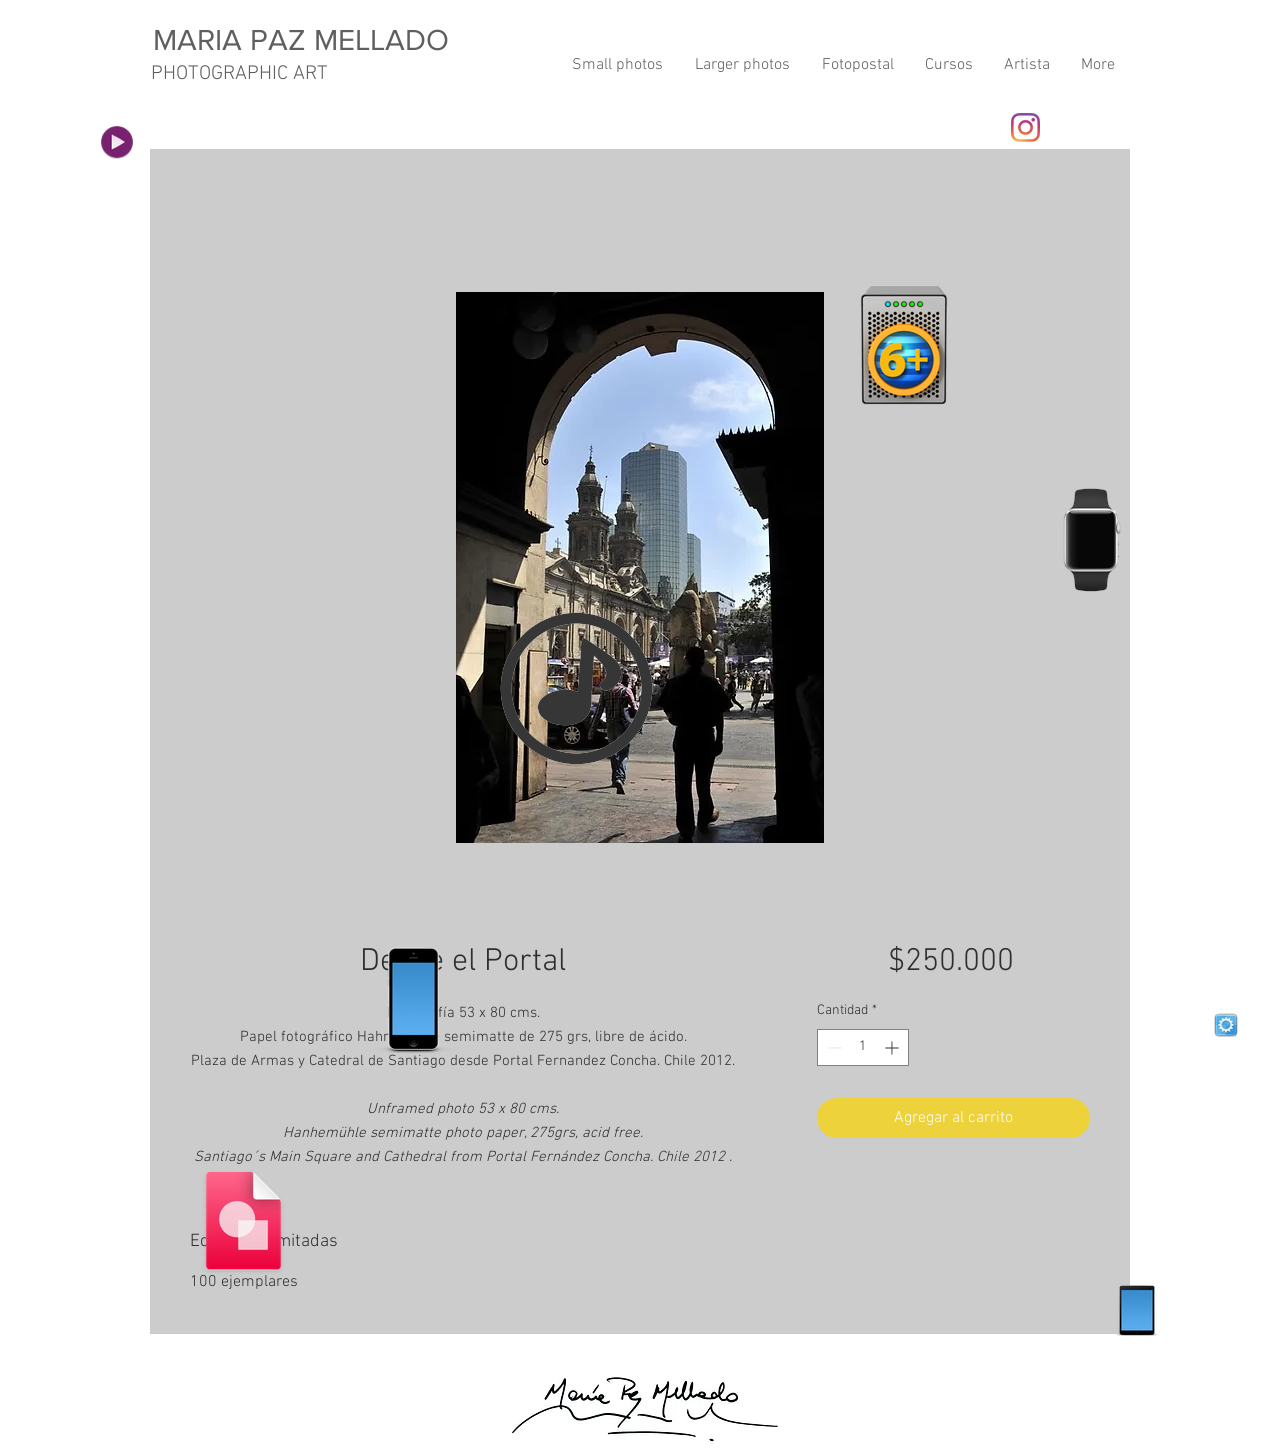  I want to click on manage connected iPad device, so click(1137, 1310).